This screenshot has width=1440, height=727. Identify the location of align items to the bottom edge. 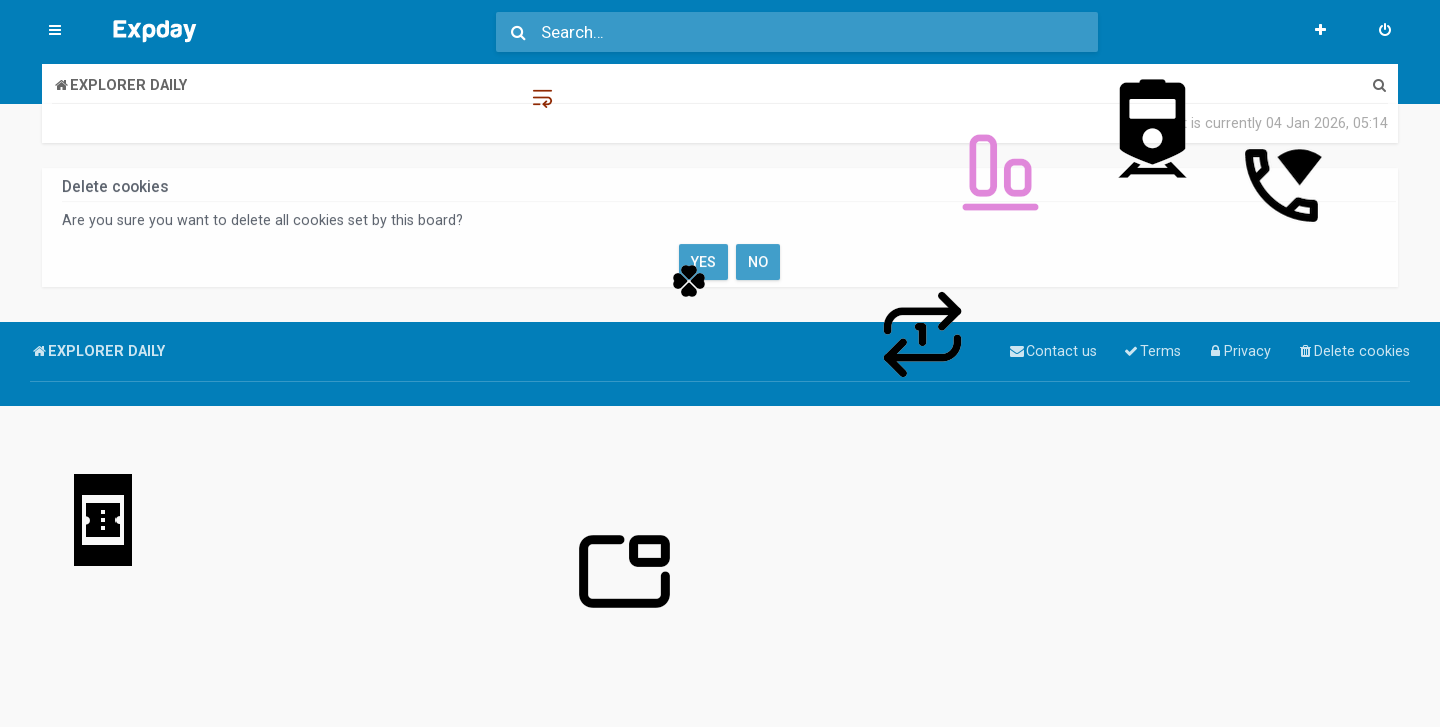
(1000, 172).